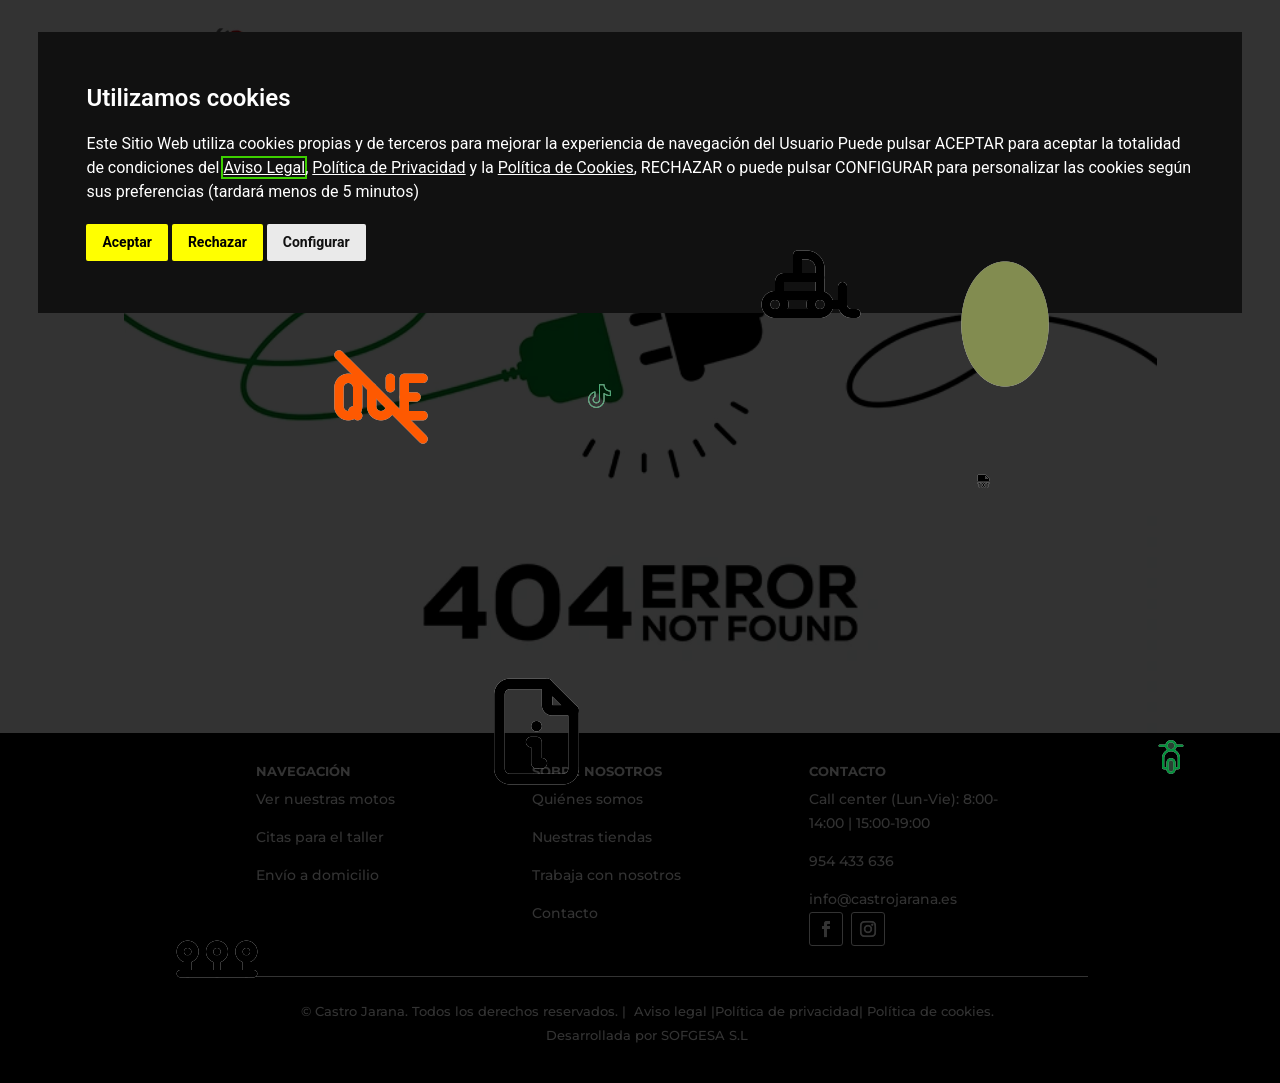  I want to click on view file details or properties, so click(536, 731).